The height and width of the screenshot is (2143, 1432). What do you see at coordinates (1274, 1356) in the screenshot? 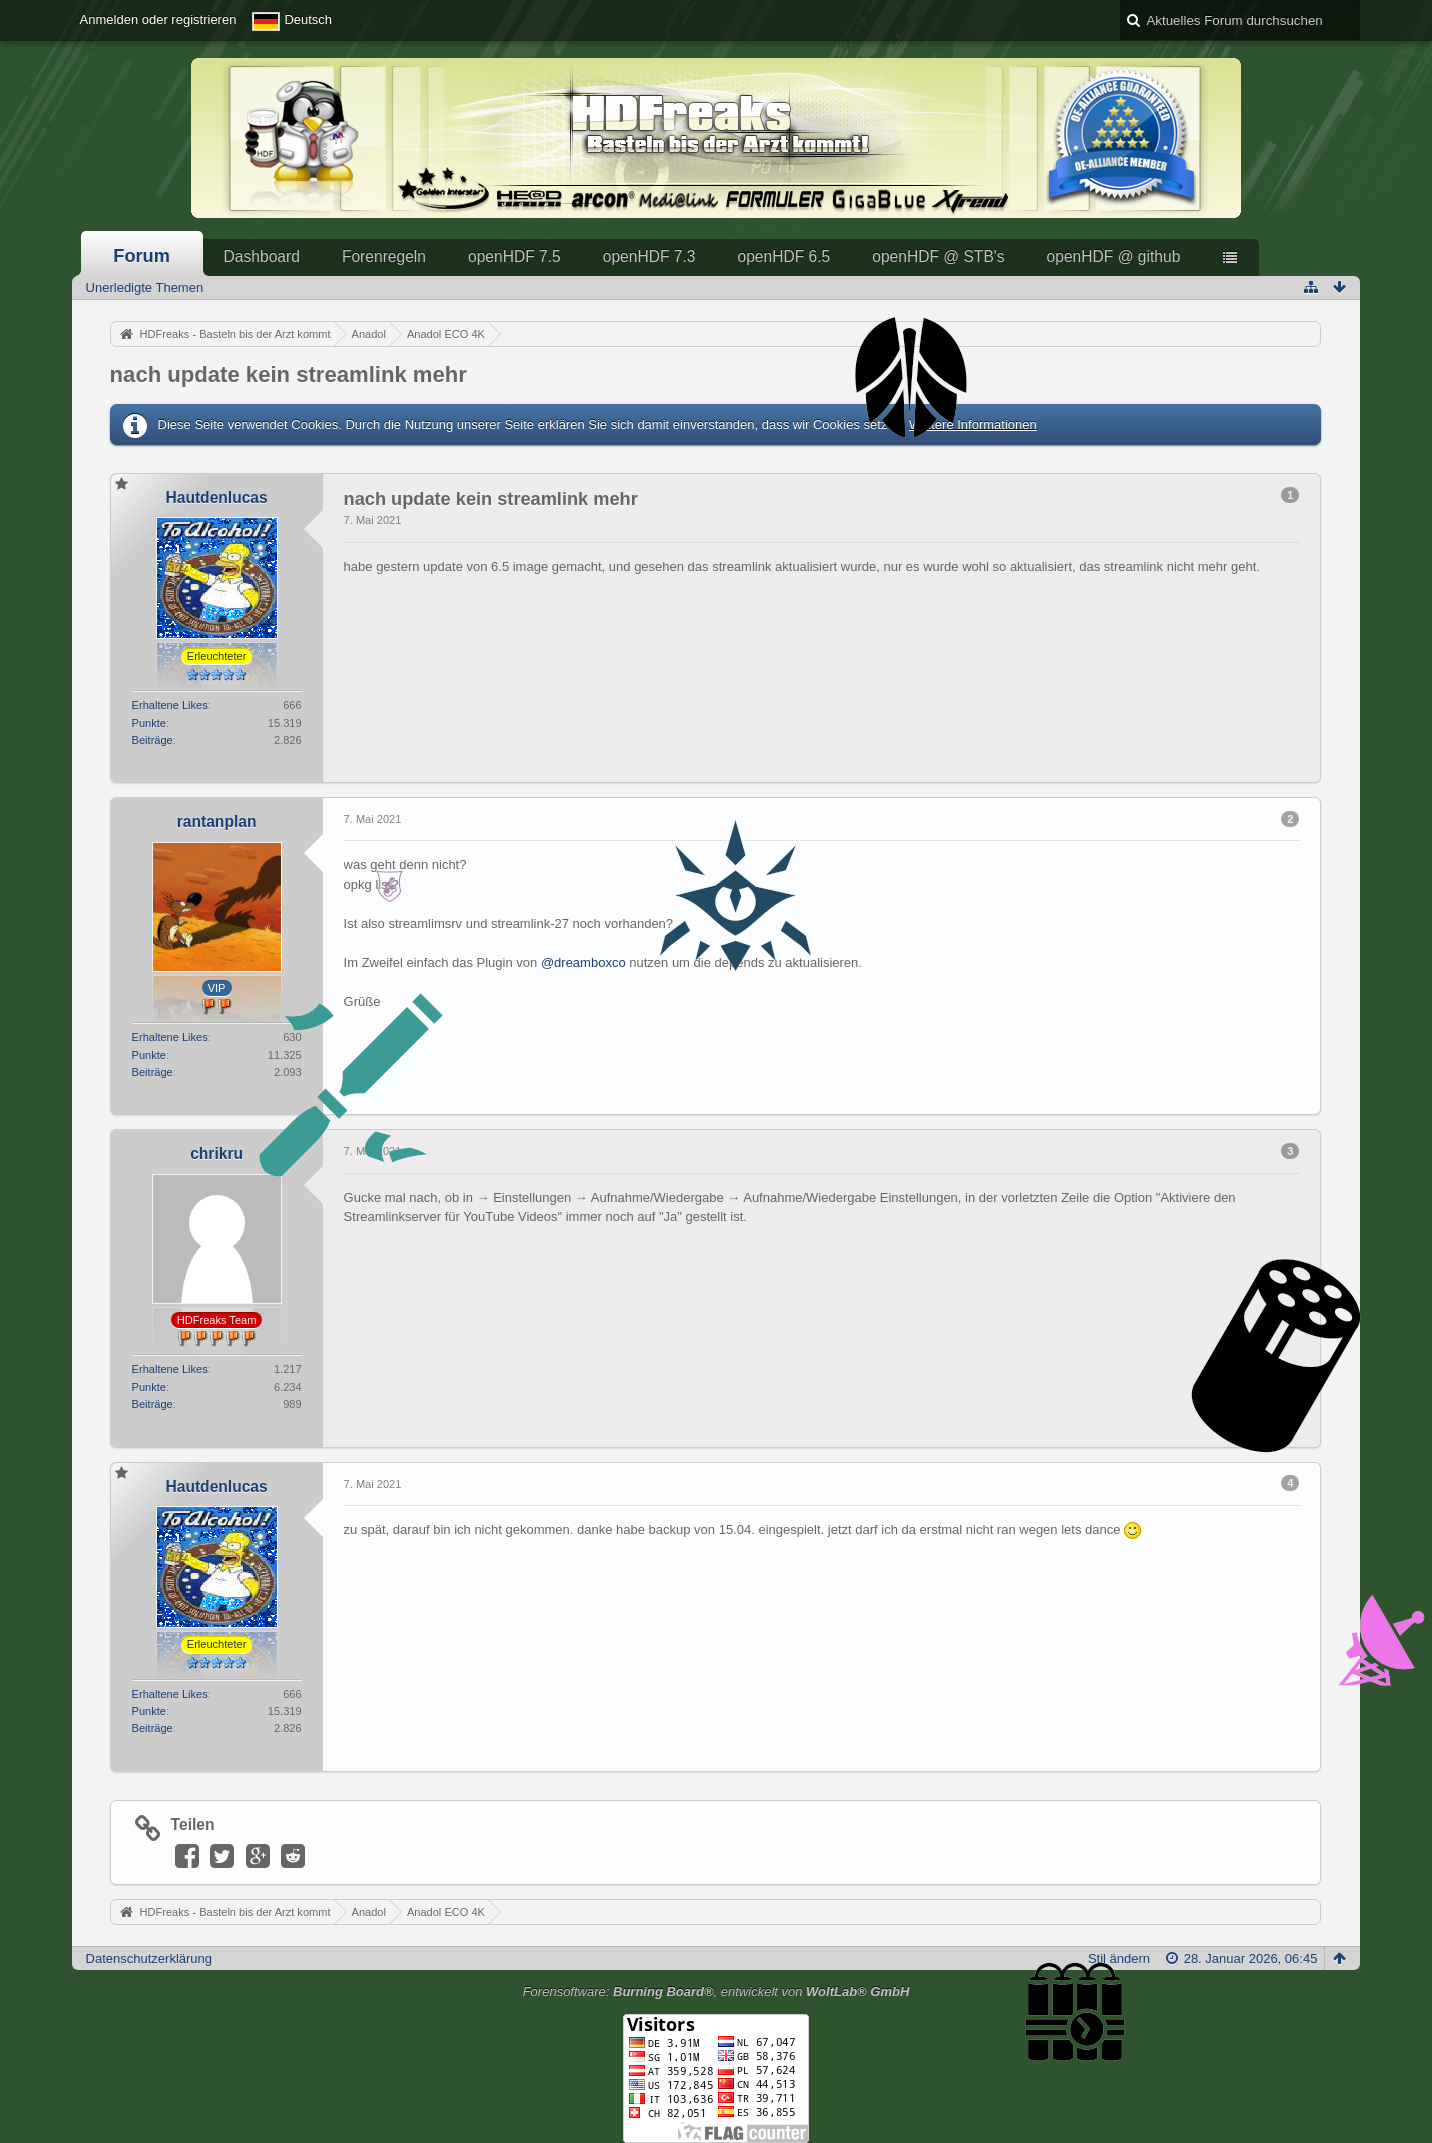
I see `add seasoning or flavor options` at bounding box center [1274, 1356].